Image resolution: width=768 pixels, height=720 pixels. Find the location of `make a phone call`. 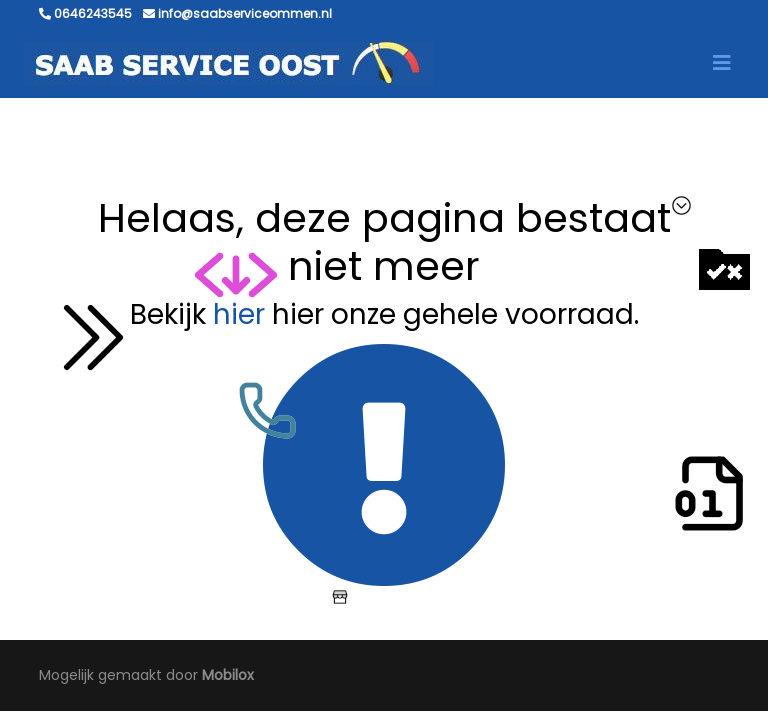

make a phone call is located at coordinates (267, 410).